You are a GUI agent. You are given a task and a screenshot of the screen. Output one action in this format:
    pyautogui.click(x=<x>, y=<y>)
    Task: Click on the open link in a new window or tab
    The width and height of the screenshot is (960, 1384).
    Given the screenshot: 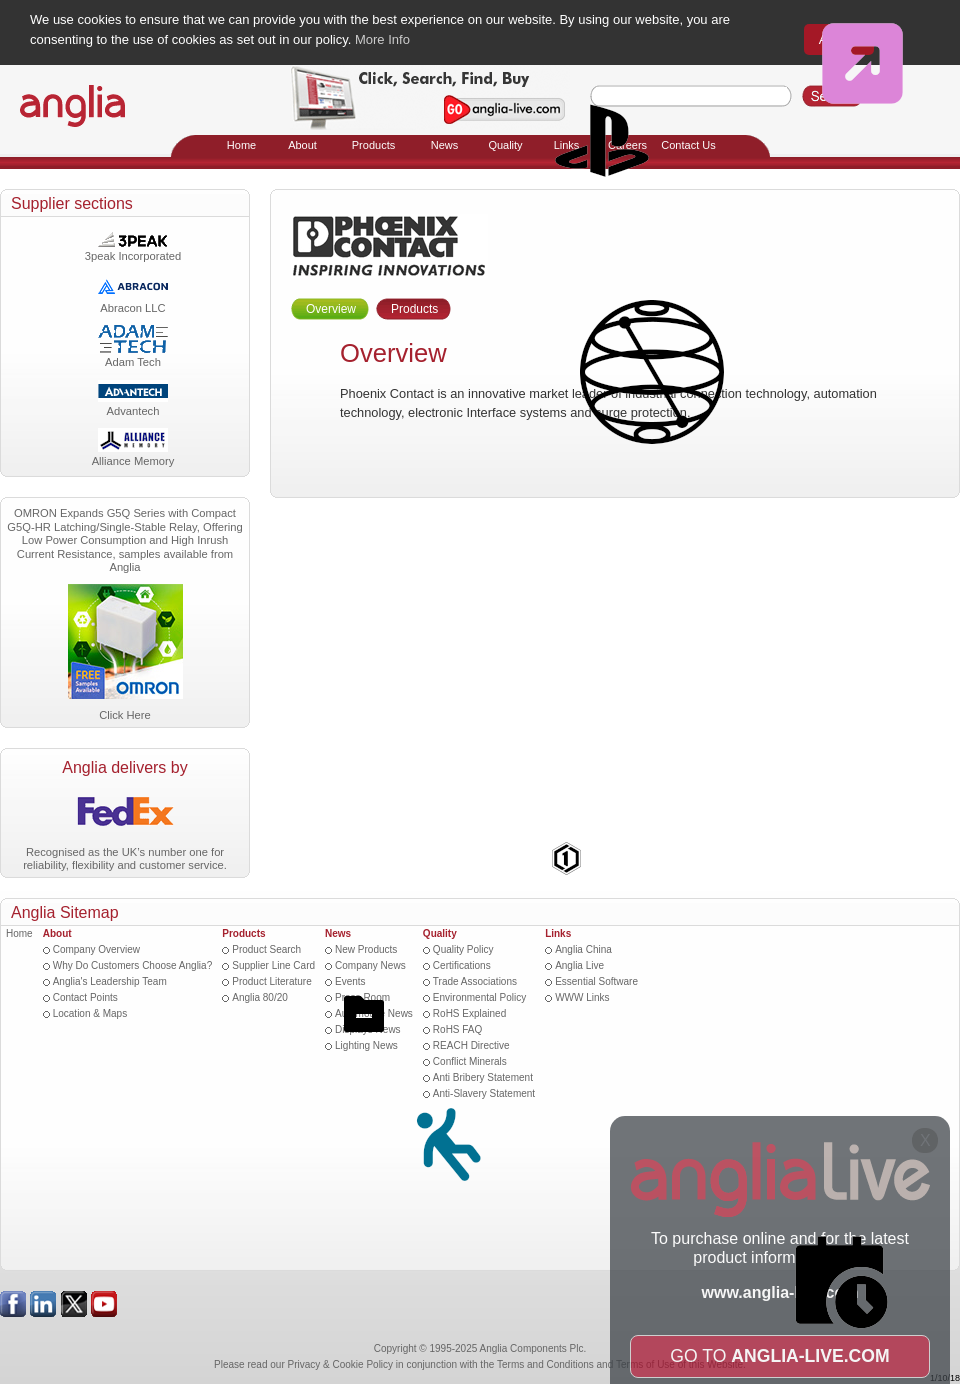 What is the action you would take?
    pyautogui.click(x=862, y=63)
    